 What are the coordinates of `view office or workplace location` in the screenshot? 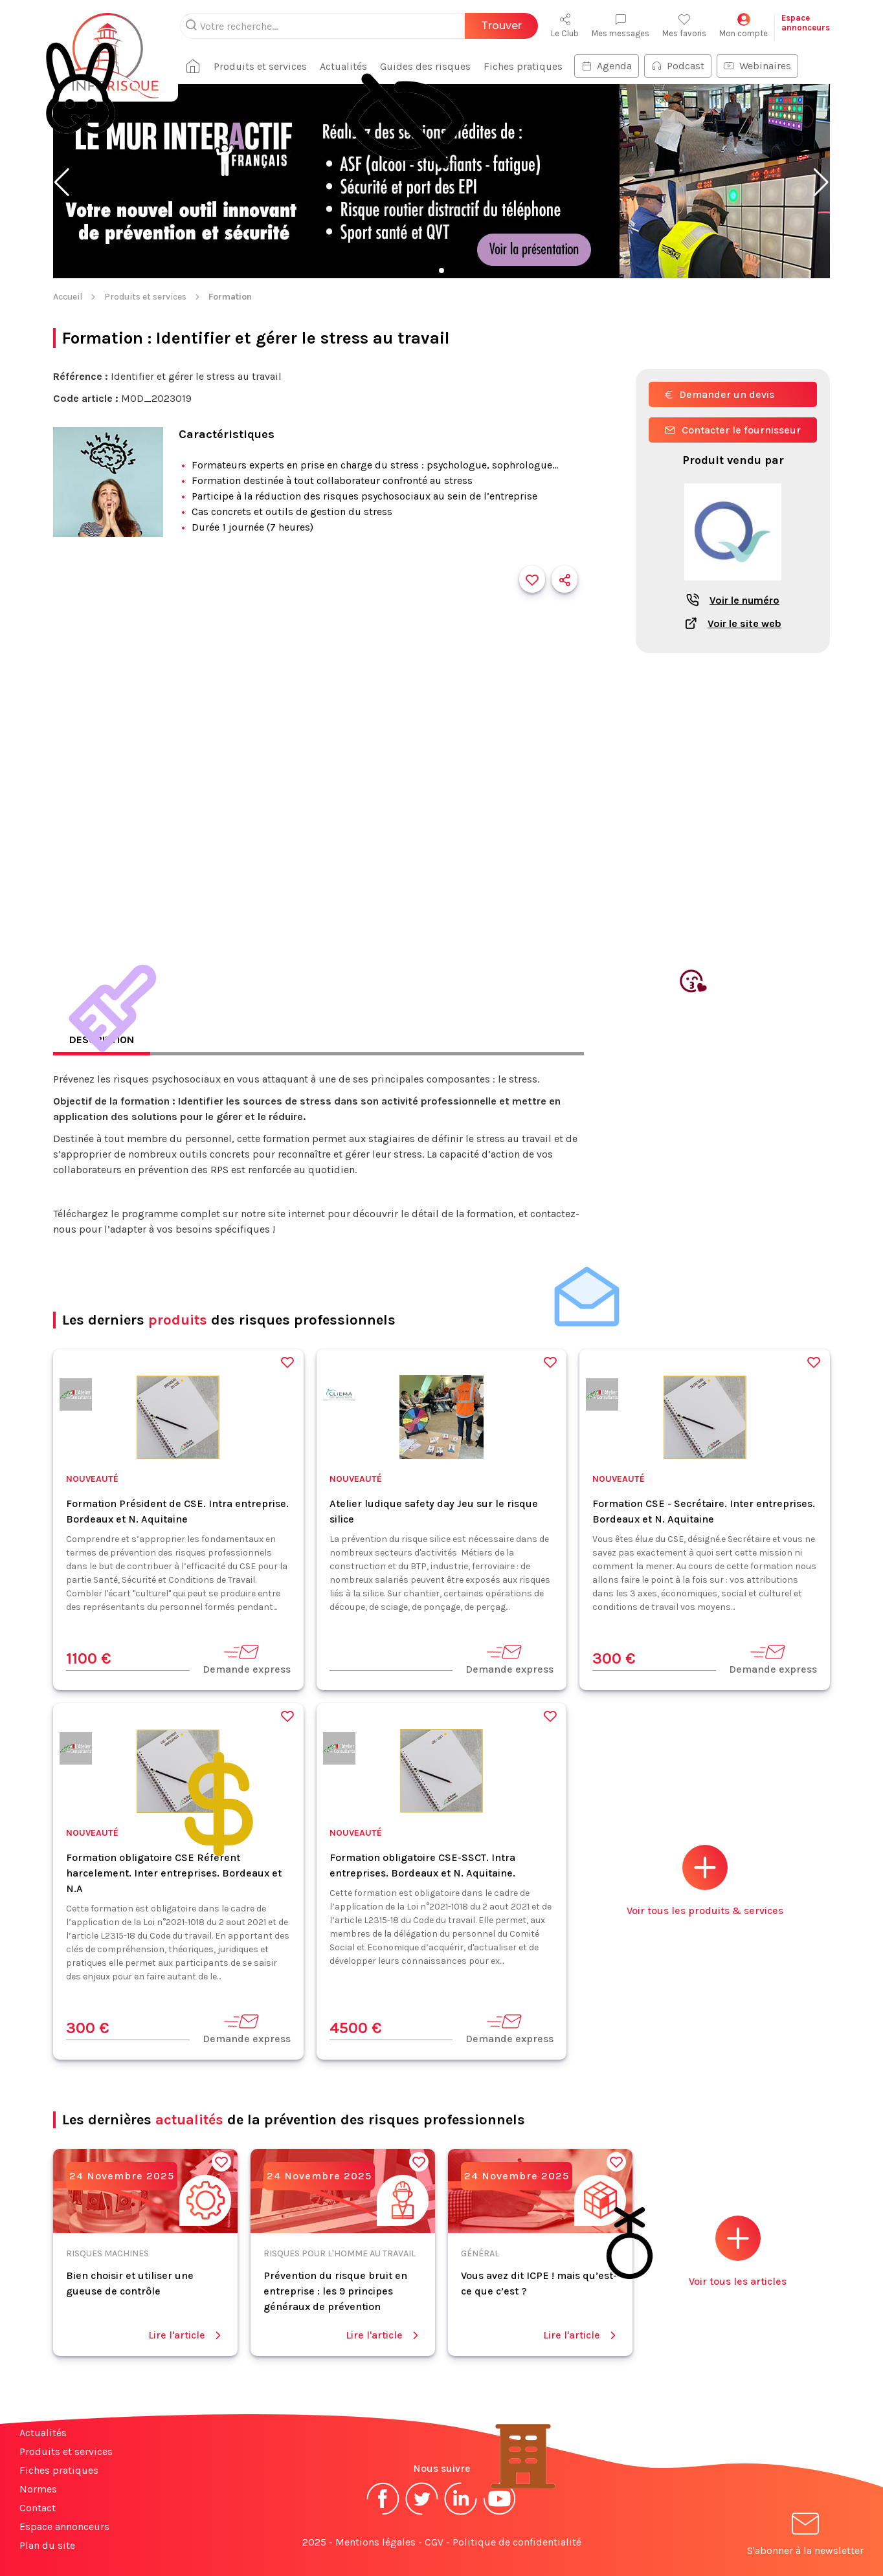 It's located at (523, 2456).